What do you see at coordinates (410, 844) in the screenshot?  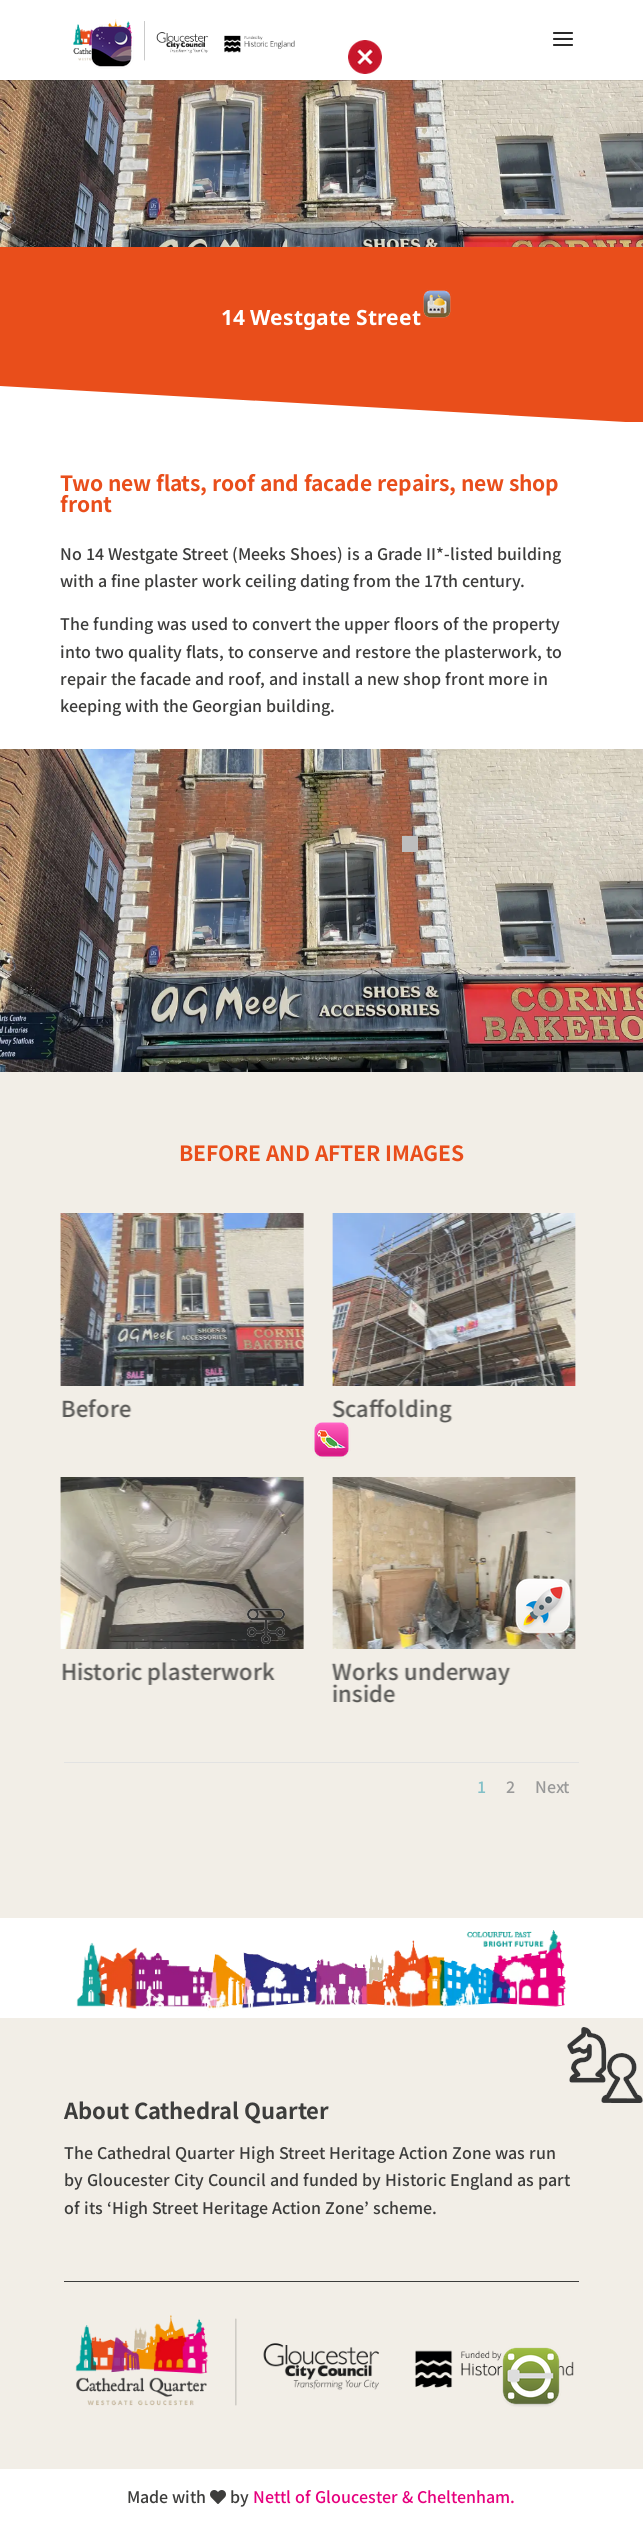 I see `stop media playback` at bounding box center [410, 844].